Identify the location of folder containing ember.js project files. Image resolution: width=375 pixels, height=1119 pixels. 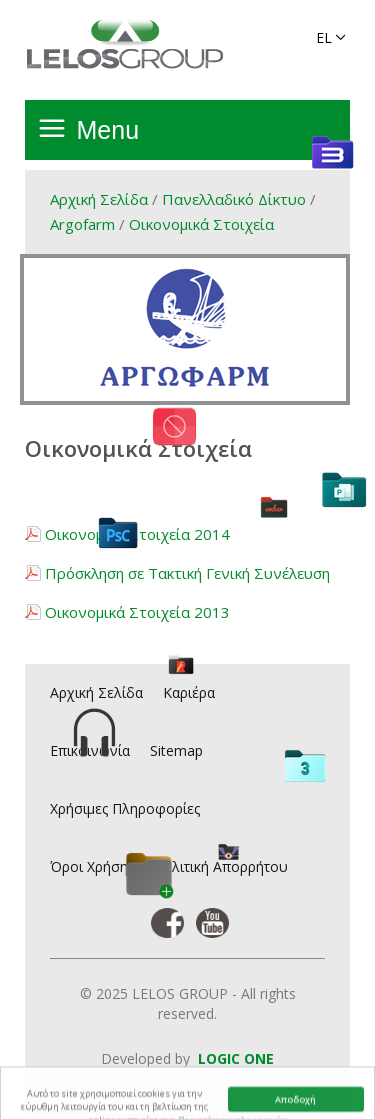
(274, 508).